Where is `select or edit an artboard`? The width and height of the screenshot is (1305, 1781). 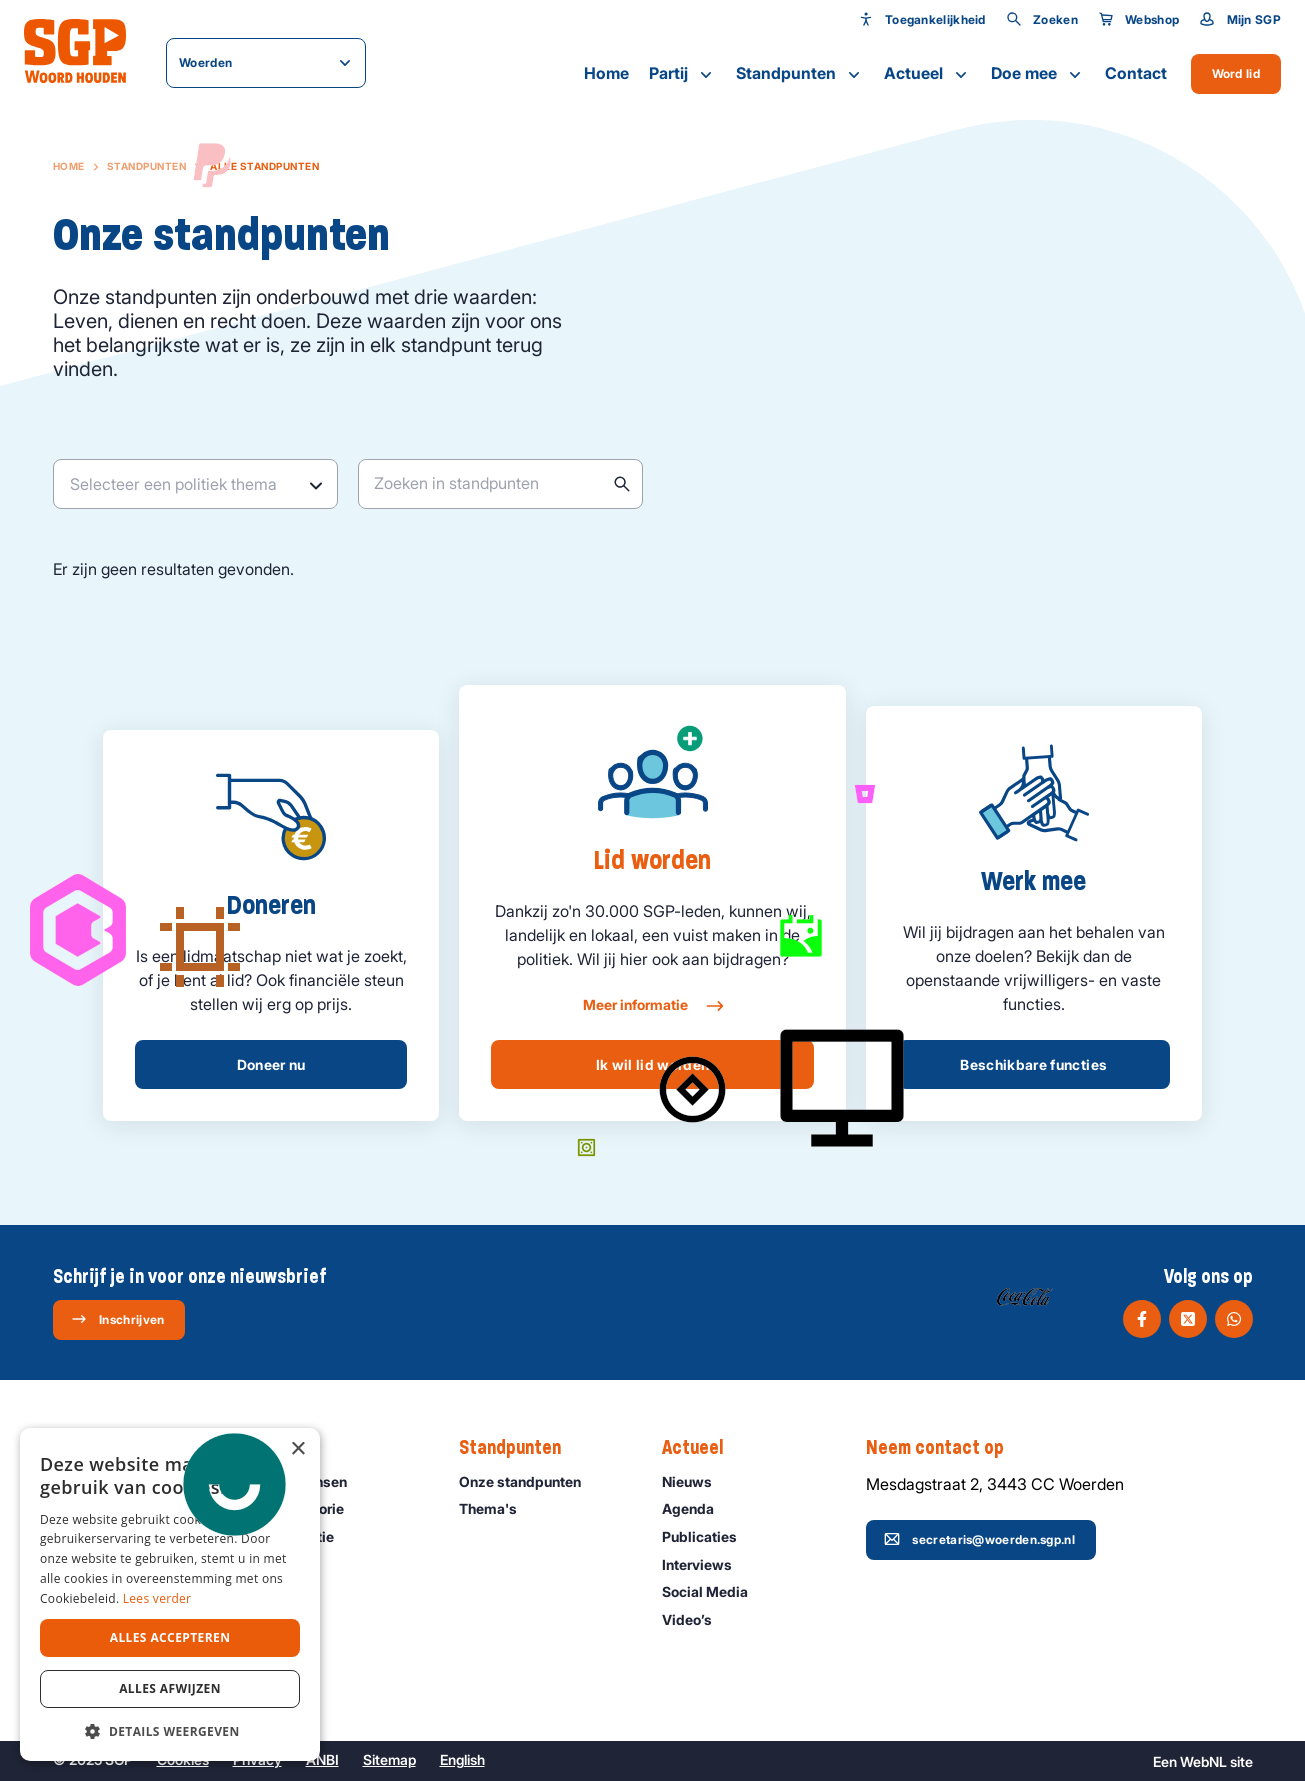
select or edit an artboard is located at coordinates (200, 947).